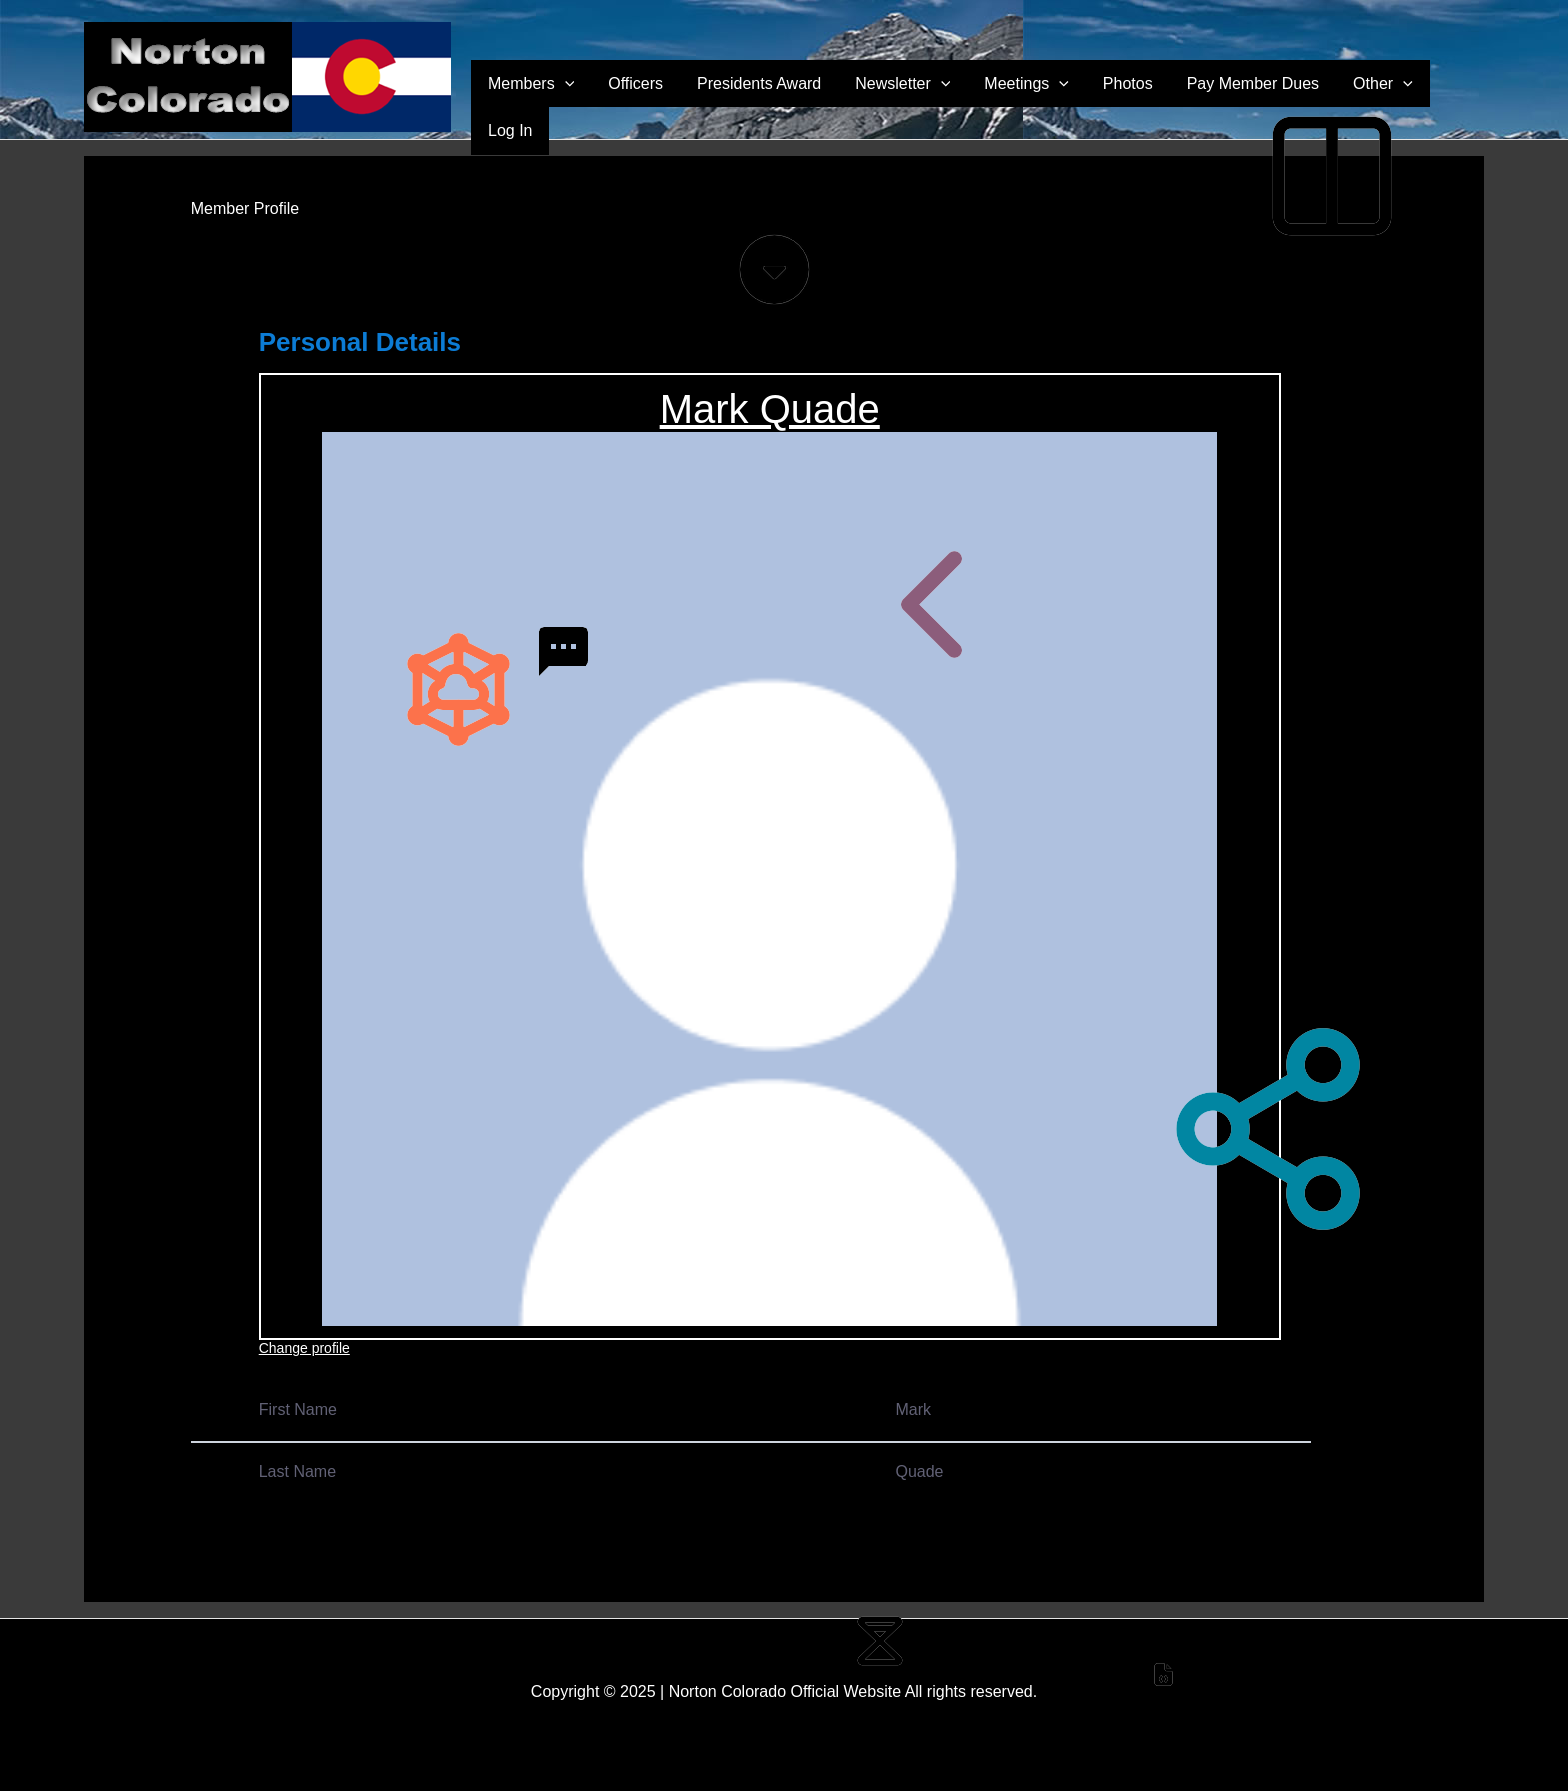 The width and height of the screenshot is (1568, 1791). What do you see at coordinates (1268, 1129) in the screenshot?
I see `share content with others` at bounding box center [1268, 1129].